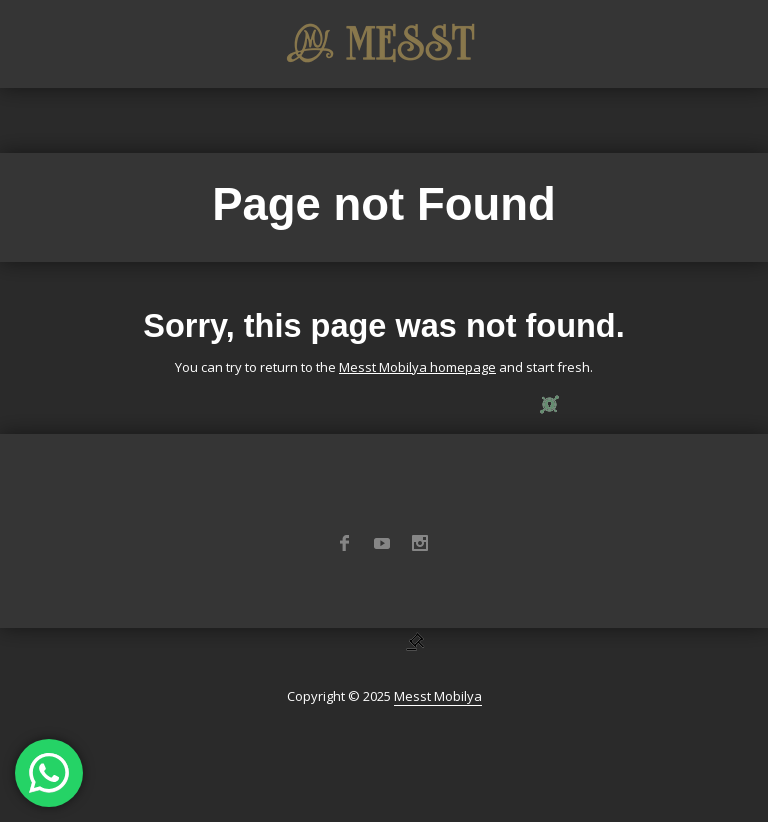  What do you see at coordinates (549, 404) in the screenshot?
I see `keycdn logo - a content delivery network service` at bounding box center [549, 404].